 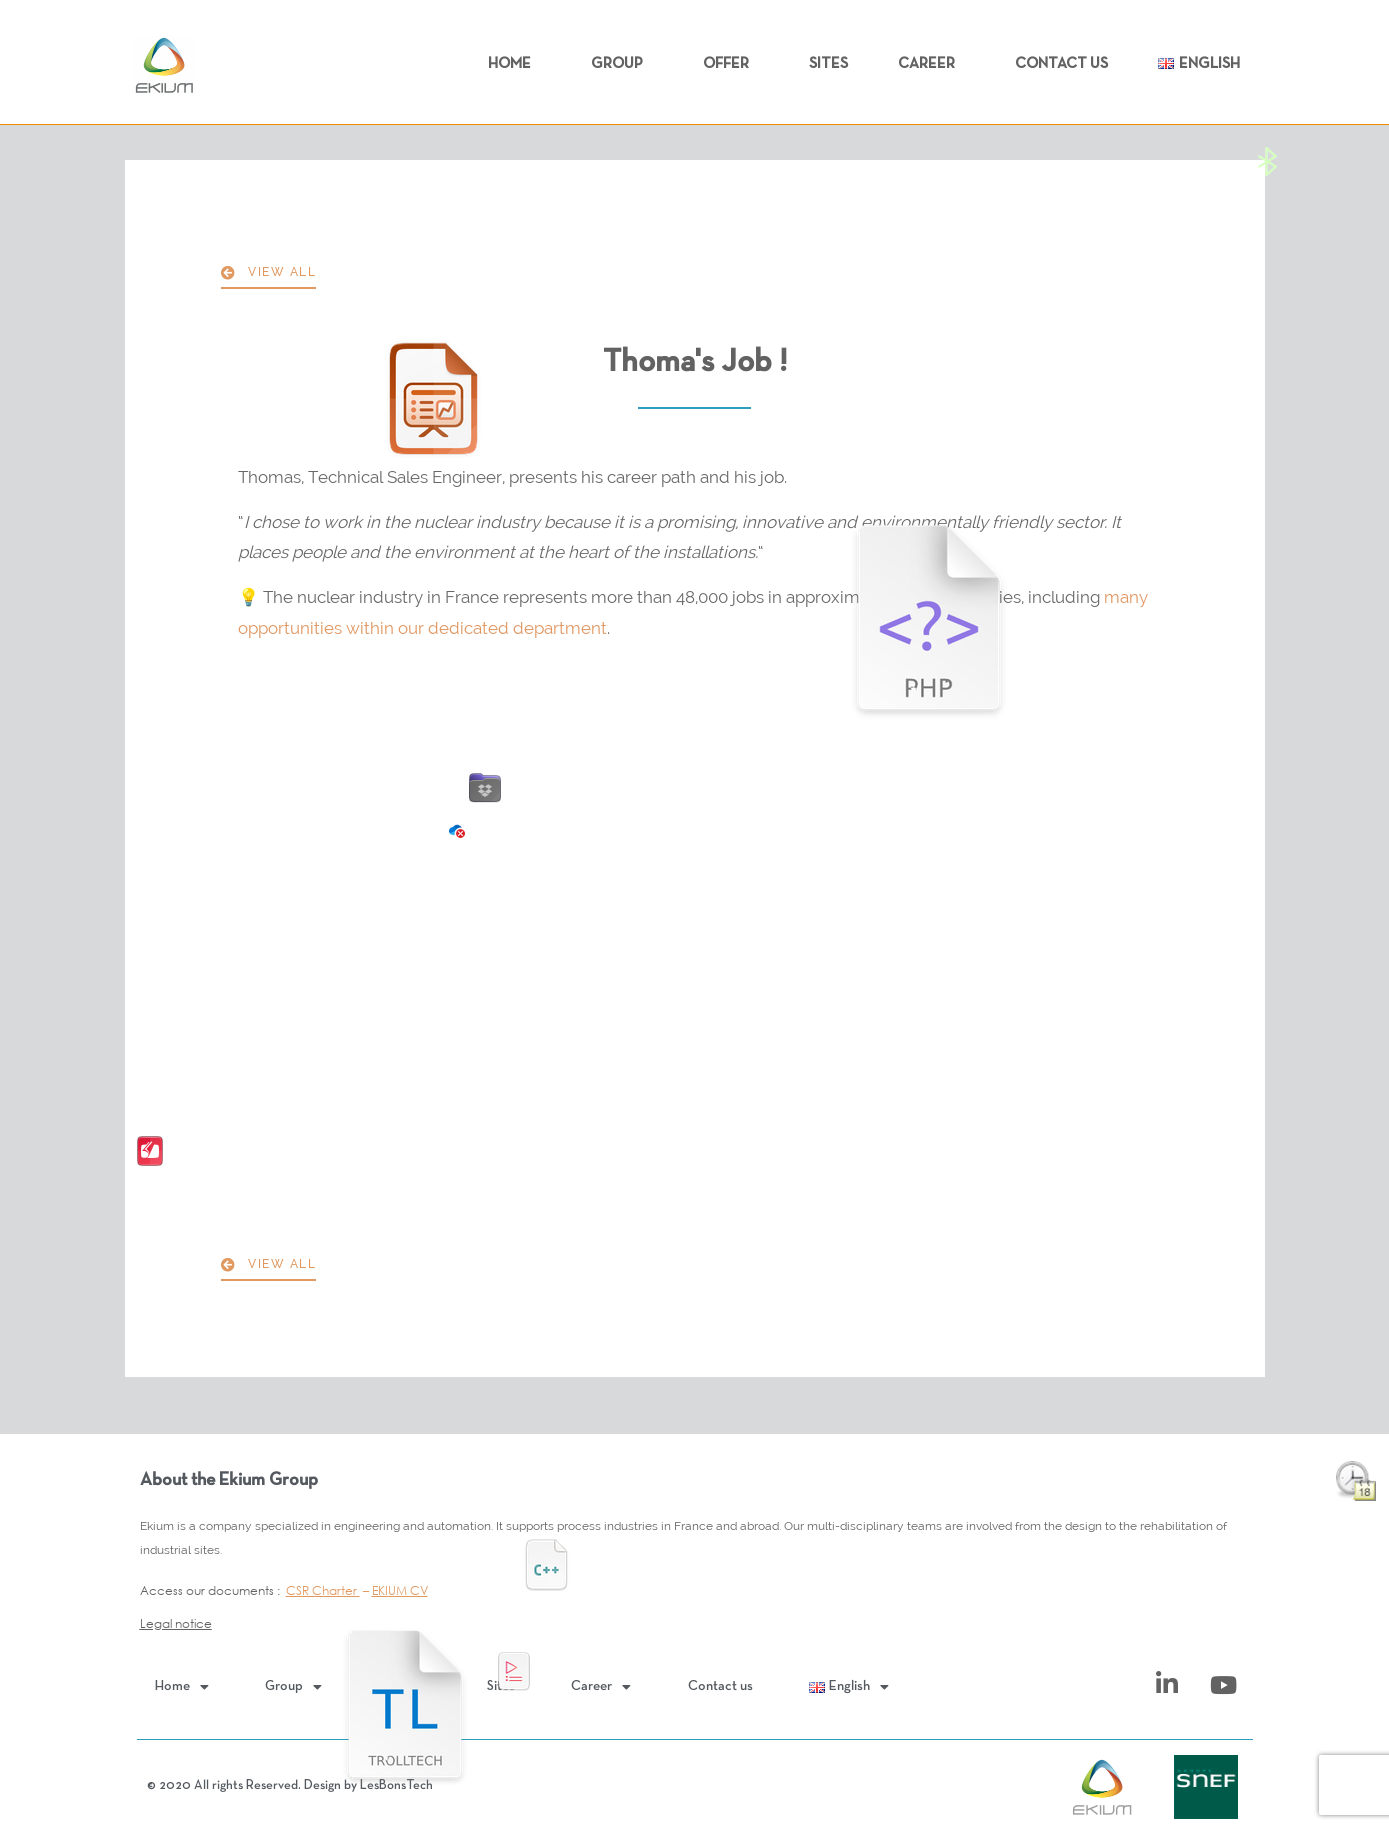 What do you see at coordinates (150, 1151) in the screenshot?
I see `an EPS image file` at bounding box center [150, 1151].